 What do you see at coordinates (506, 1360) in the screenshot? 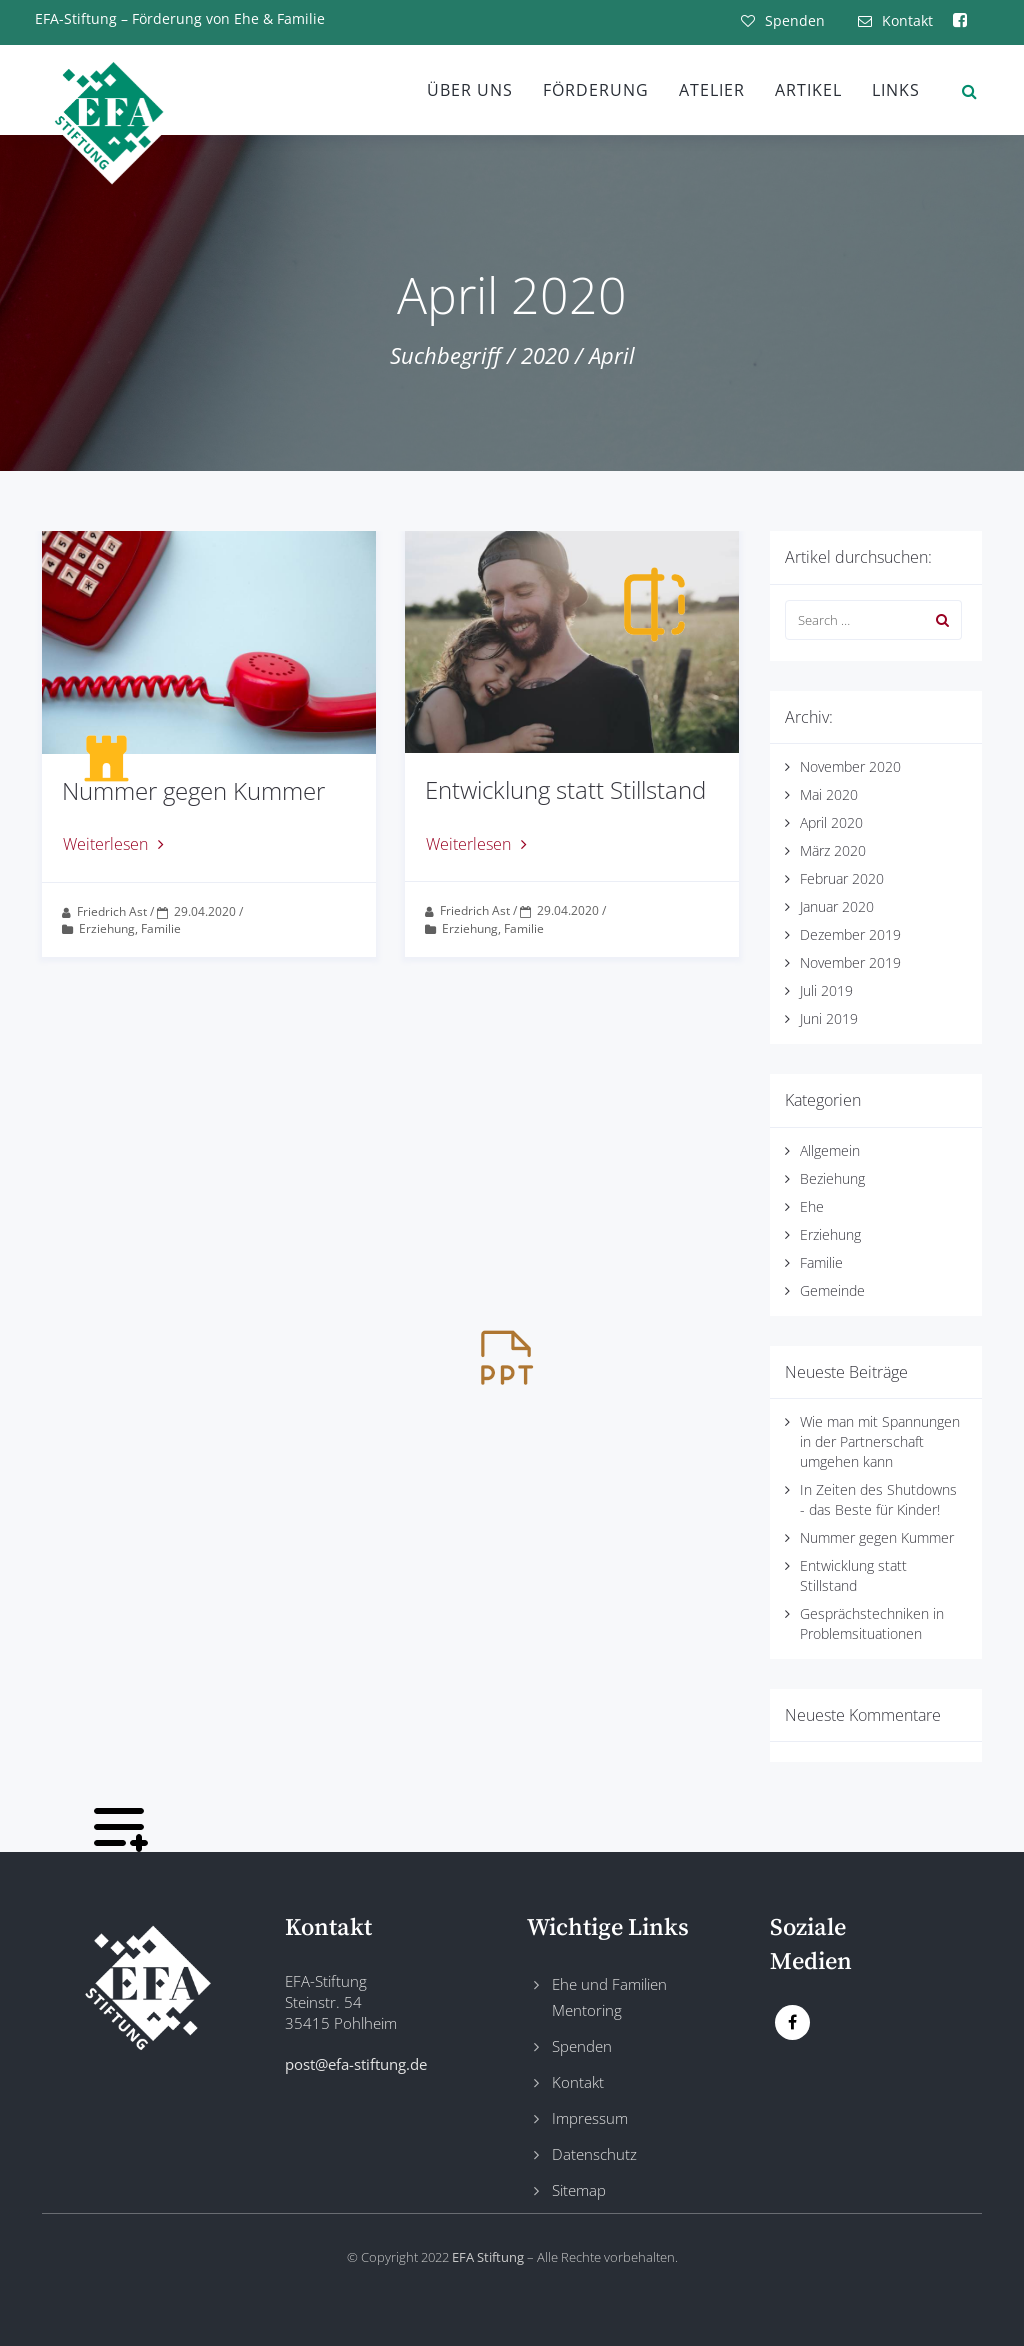
I see `open a PowerPoint presentation file` at bounding box center [506, 1360].